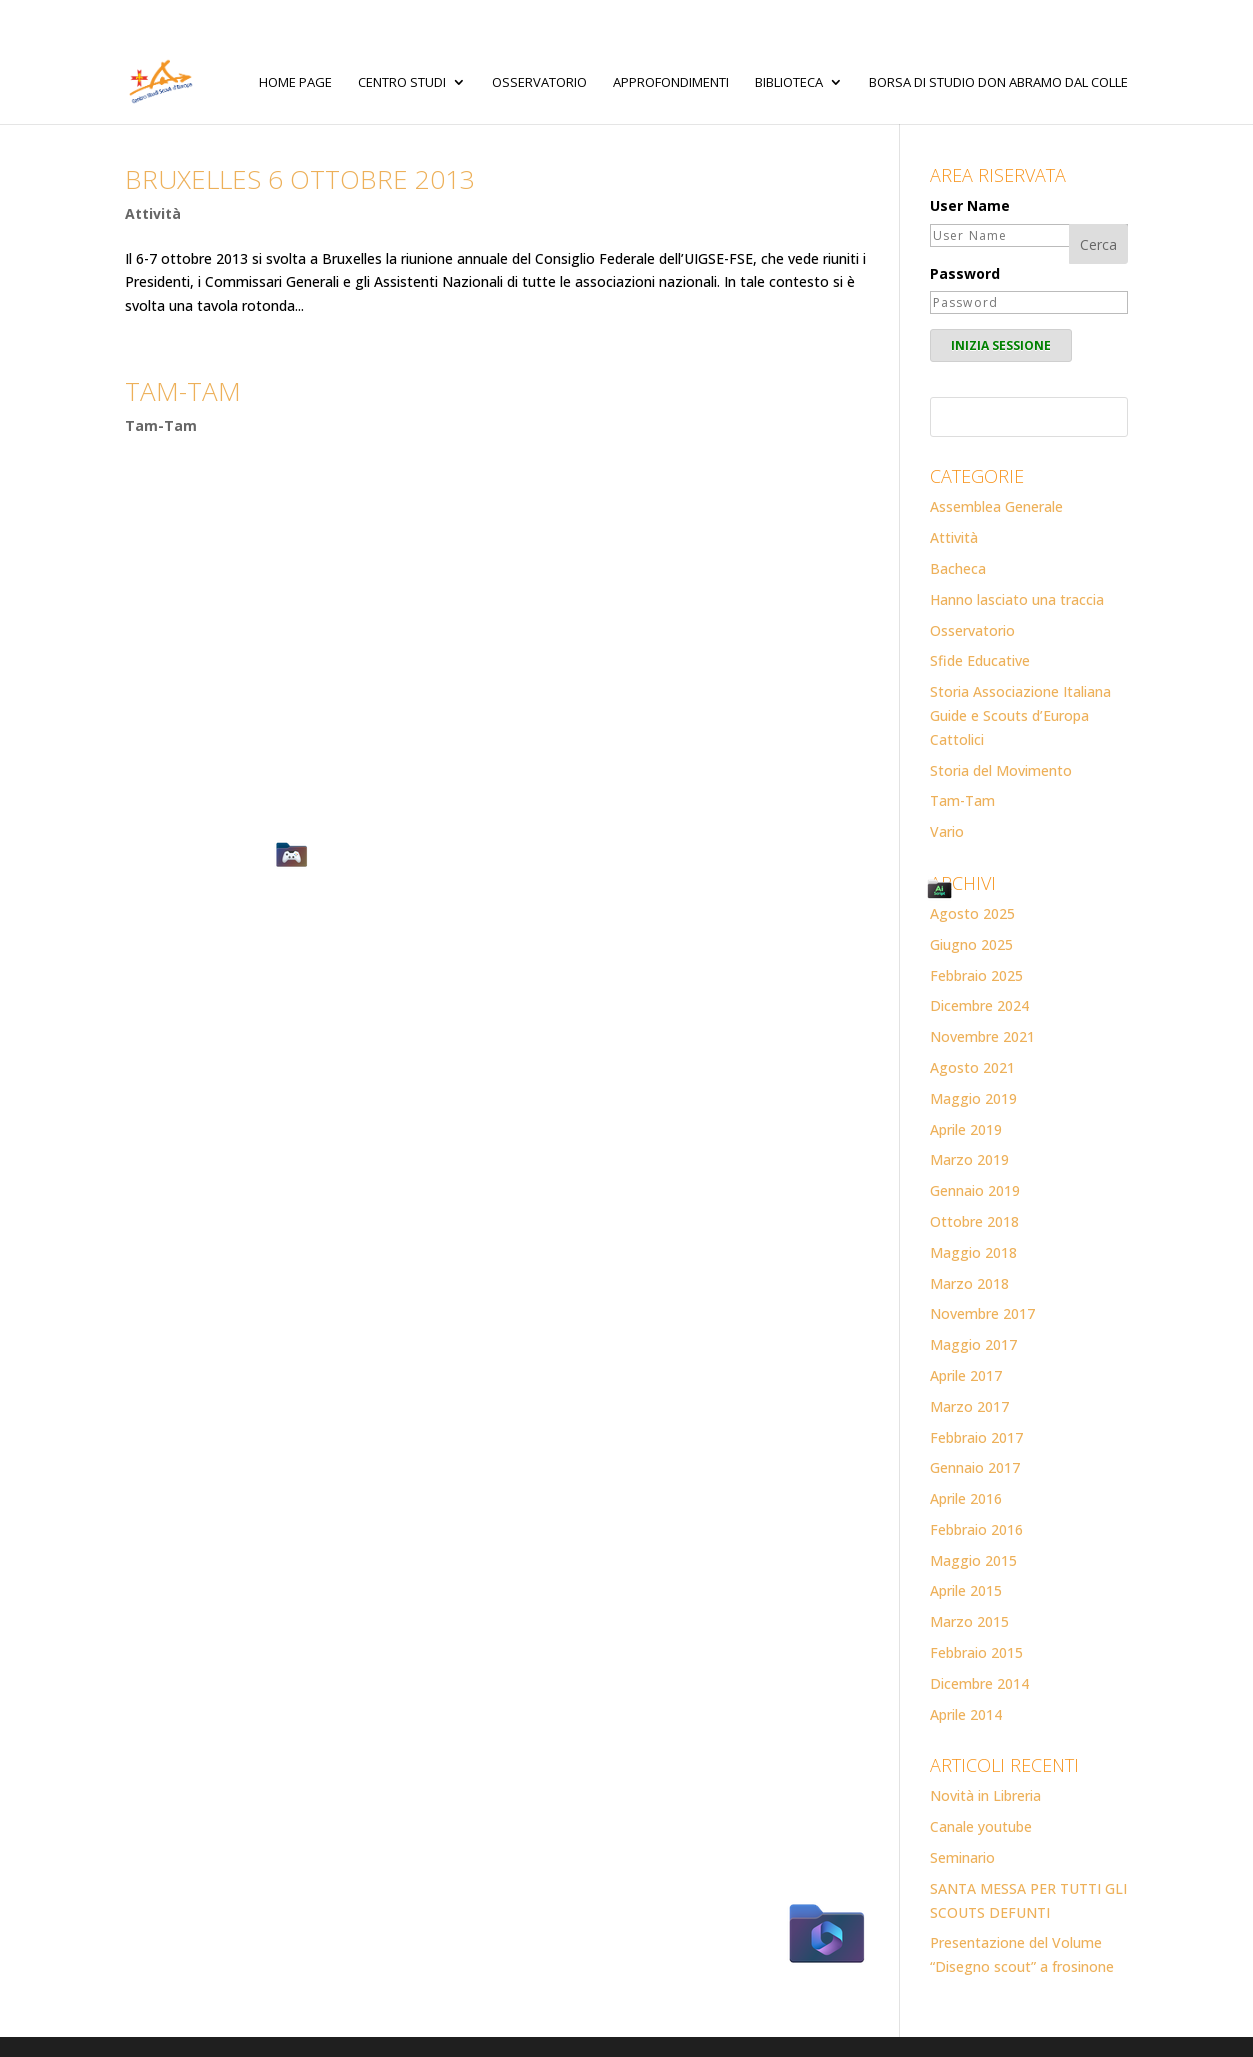  I want to click on open folder containing AI scripts, so click(939, 889).